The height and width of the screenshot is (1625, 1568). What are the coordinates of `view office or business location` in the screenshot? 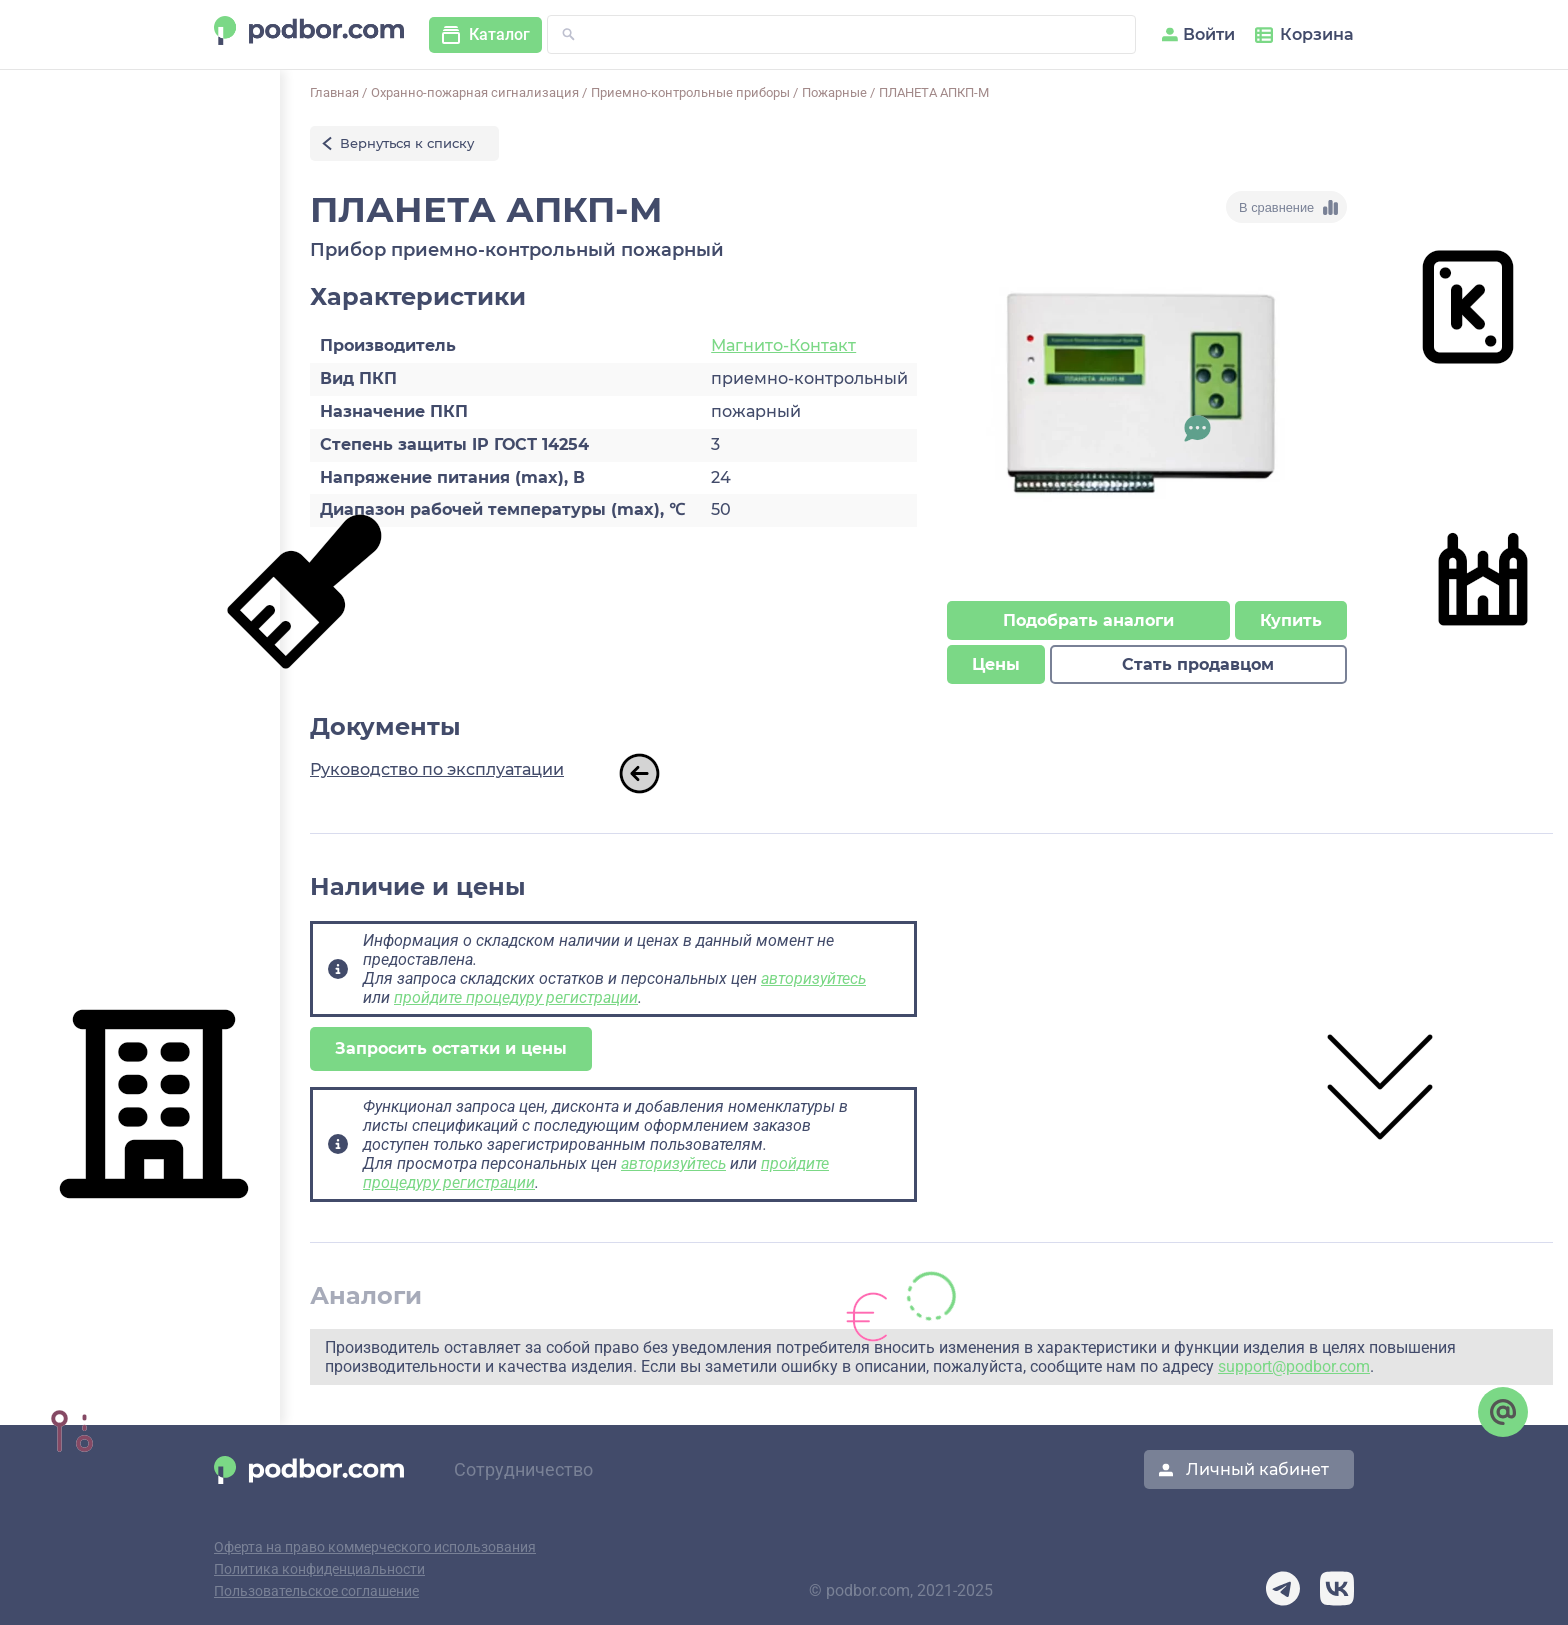 It's located at (154, 1104).